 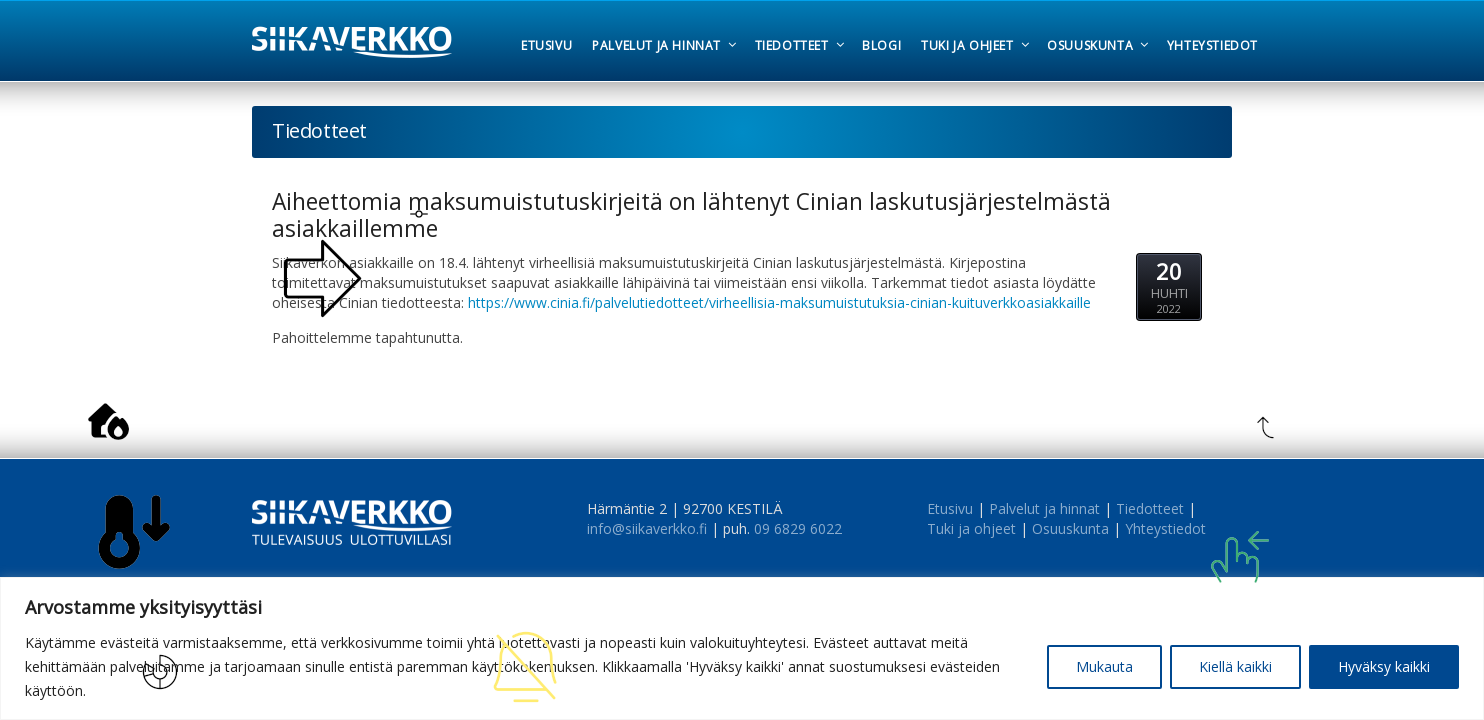 I want to click on decrease temperature setting, so click(x=133, y=532).